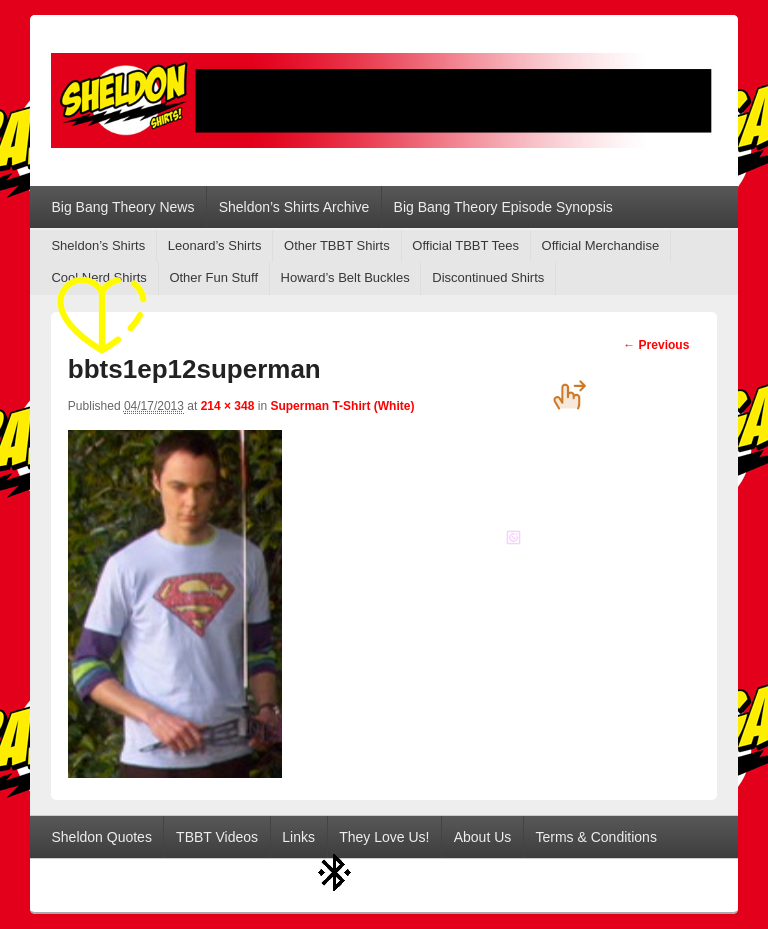  I want to click on access laundry or washing machine controls, so click(513, 537).